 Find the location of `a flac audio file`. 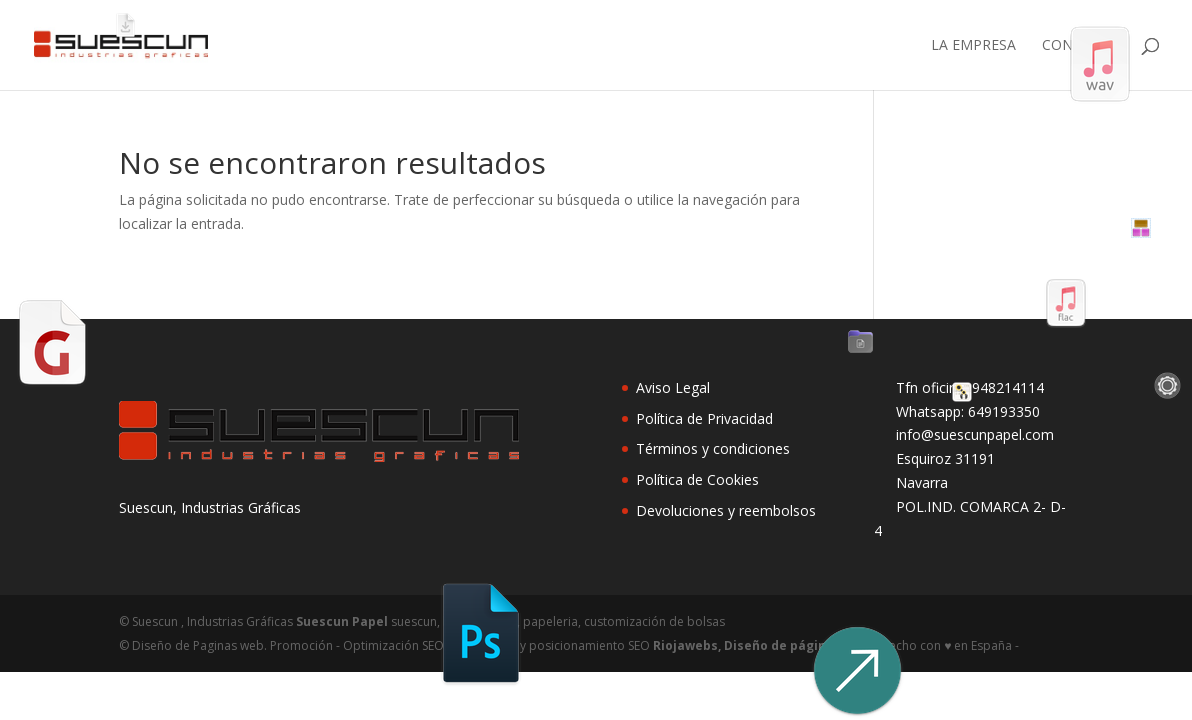

a flac audio file is located at coordinates (1066, 303).